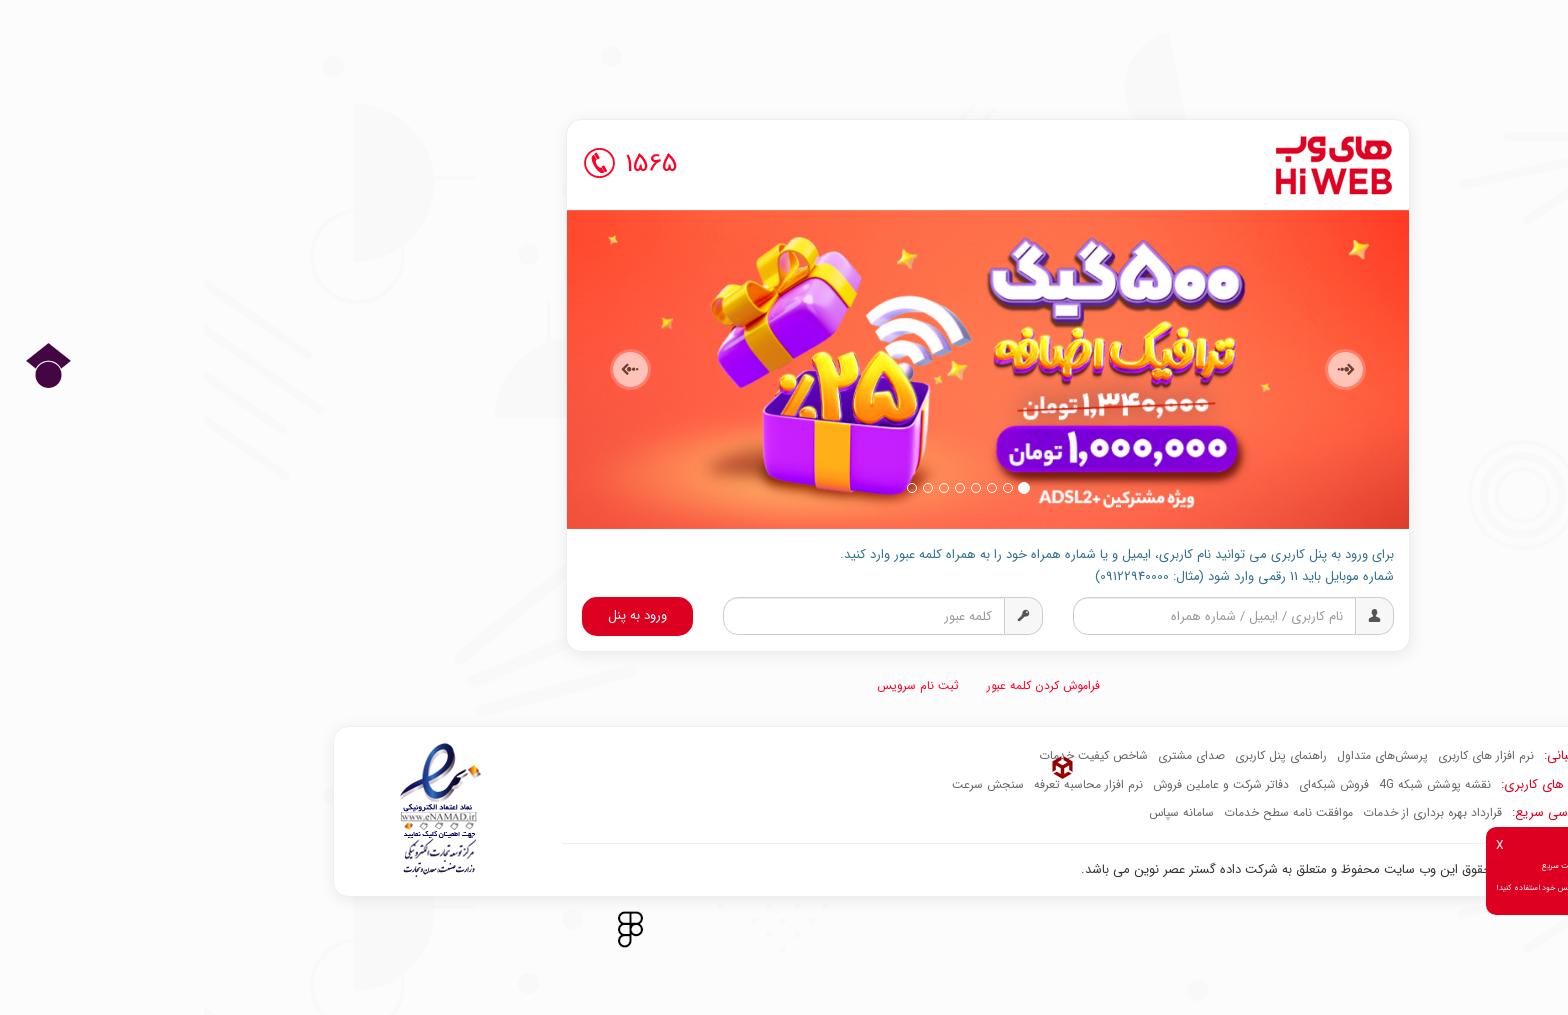 The image size is (1568, 1015). I want to click on open Google Scholar, so click(48, 365).